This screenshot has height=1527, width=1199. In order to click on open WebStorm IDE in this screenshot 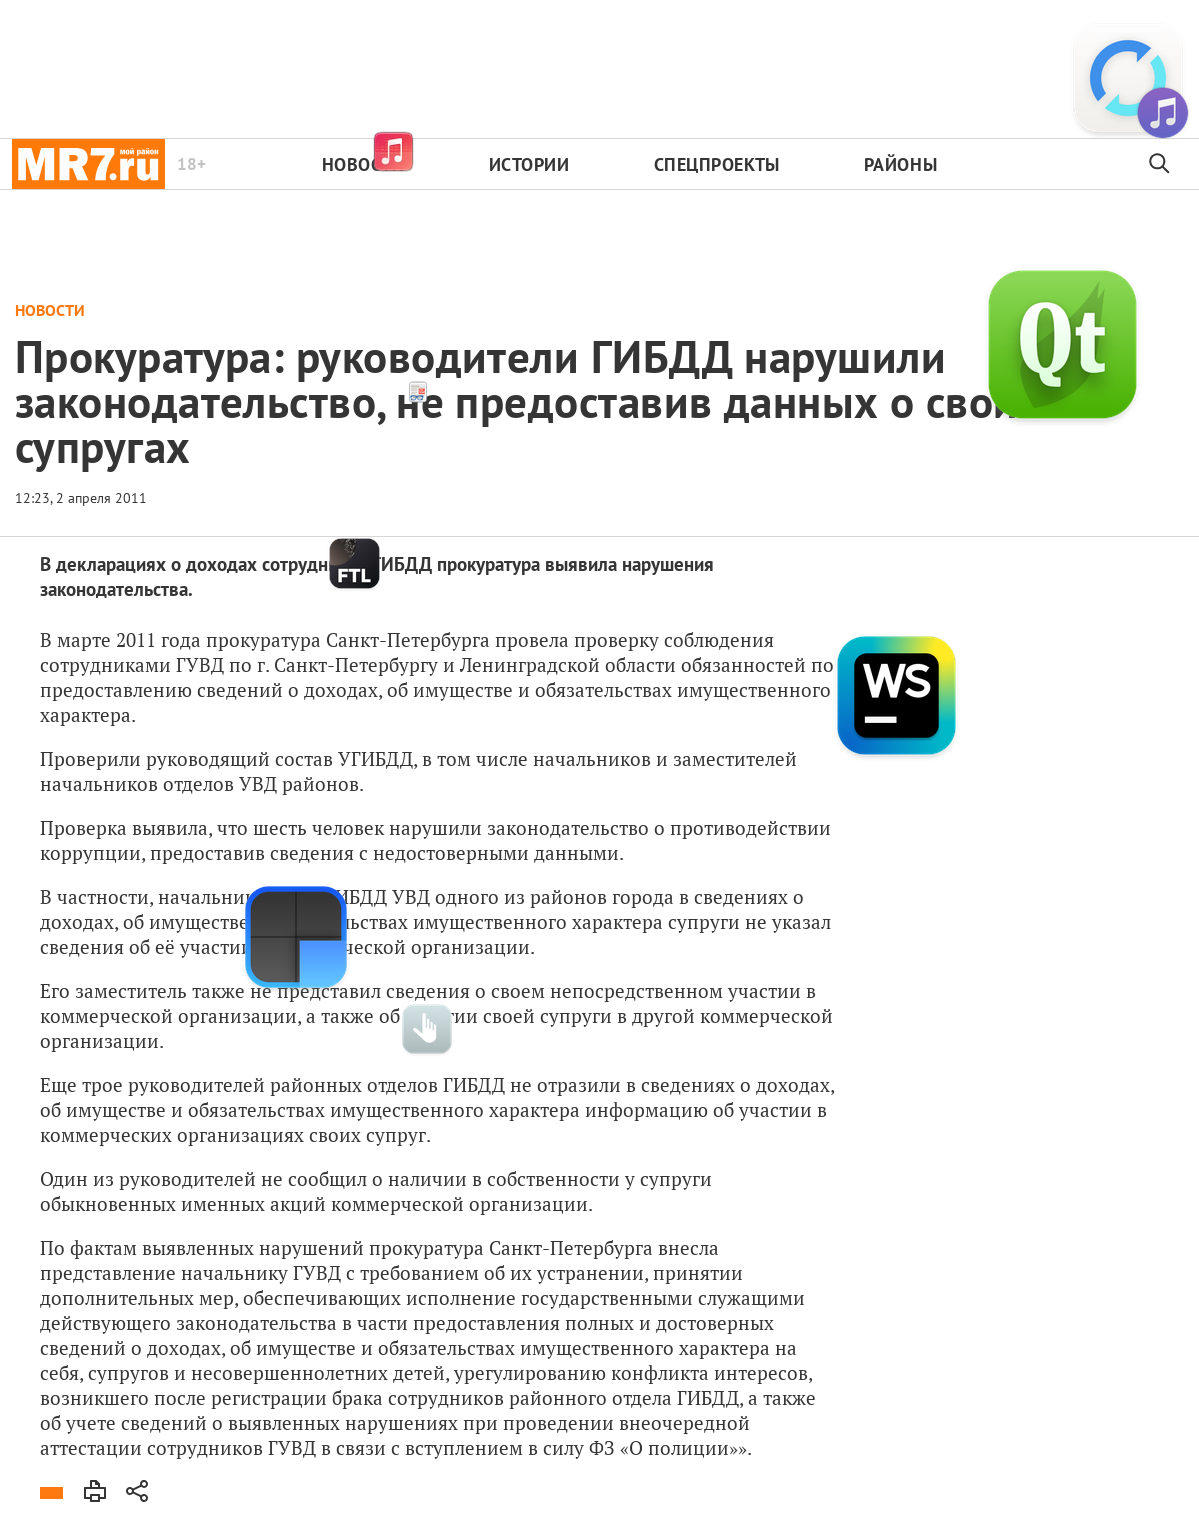, I will do `click(896, 695)`.